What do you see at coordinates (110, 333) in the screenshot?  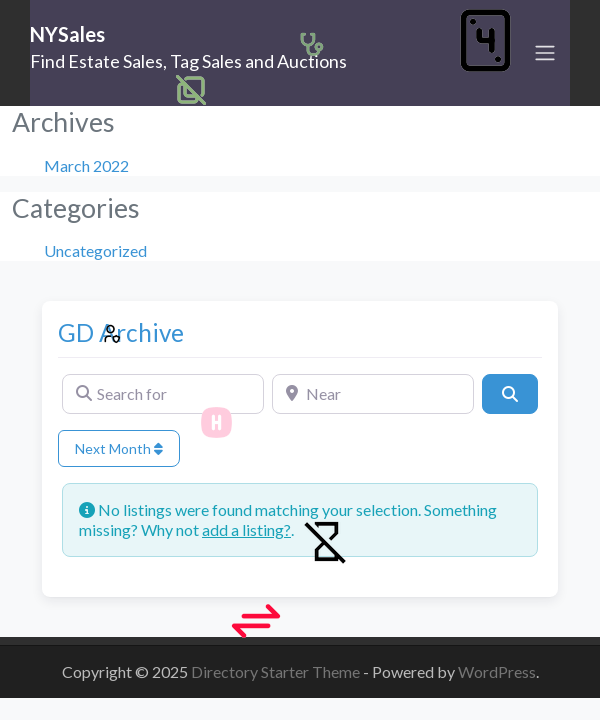 I see `view or manage account security settings` at bounding box center [110, 333].